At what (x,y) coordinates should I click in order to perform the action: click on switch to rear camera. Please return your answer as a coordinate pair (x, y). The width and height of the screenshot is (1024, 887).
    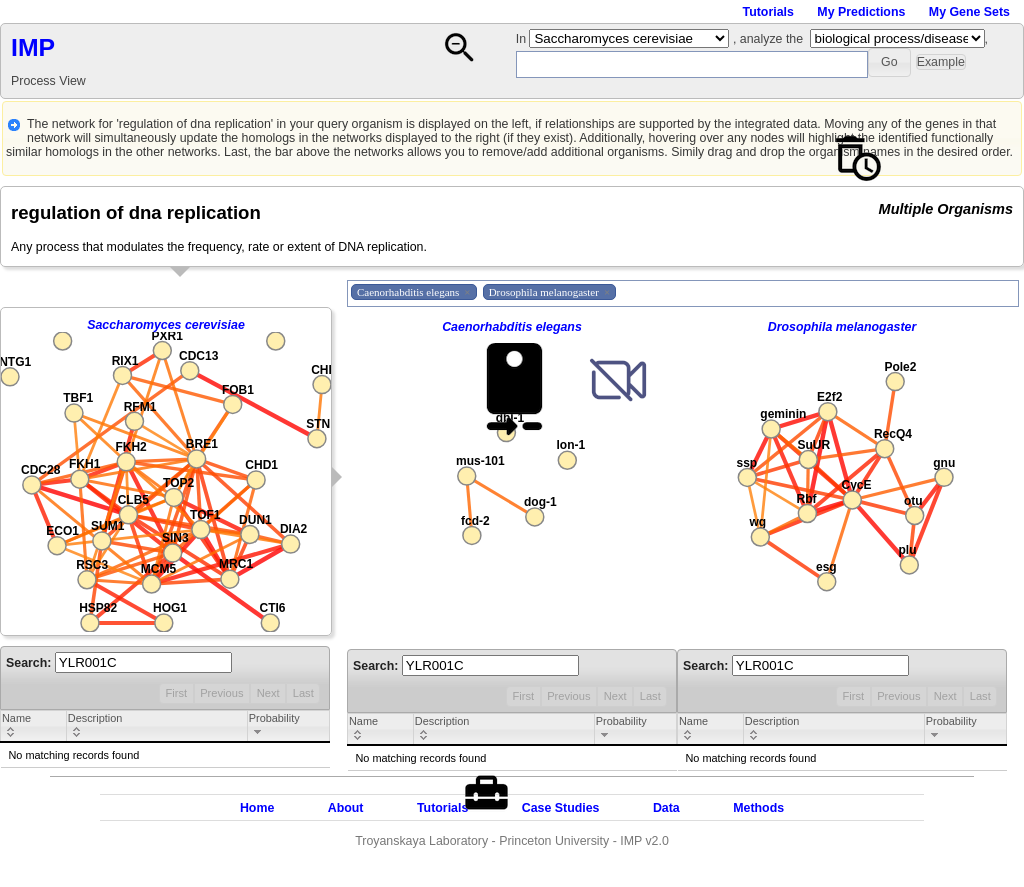
    Looking at the image, I should click on (514, 390).